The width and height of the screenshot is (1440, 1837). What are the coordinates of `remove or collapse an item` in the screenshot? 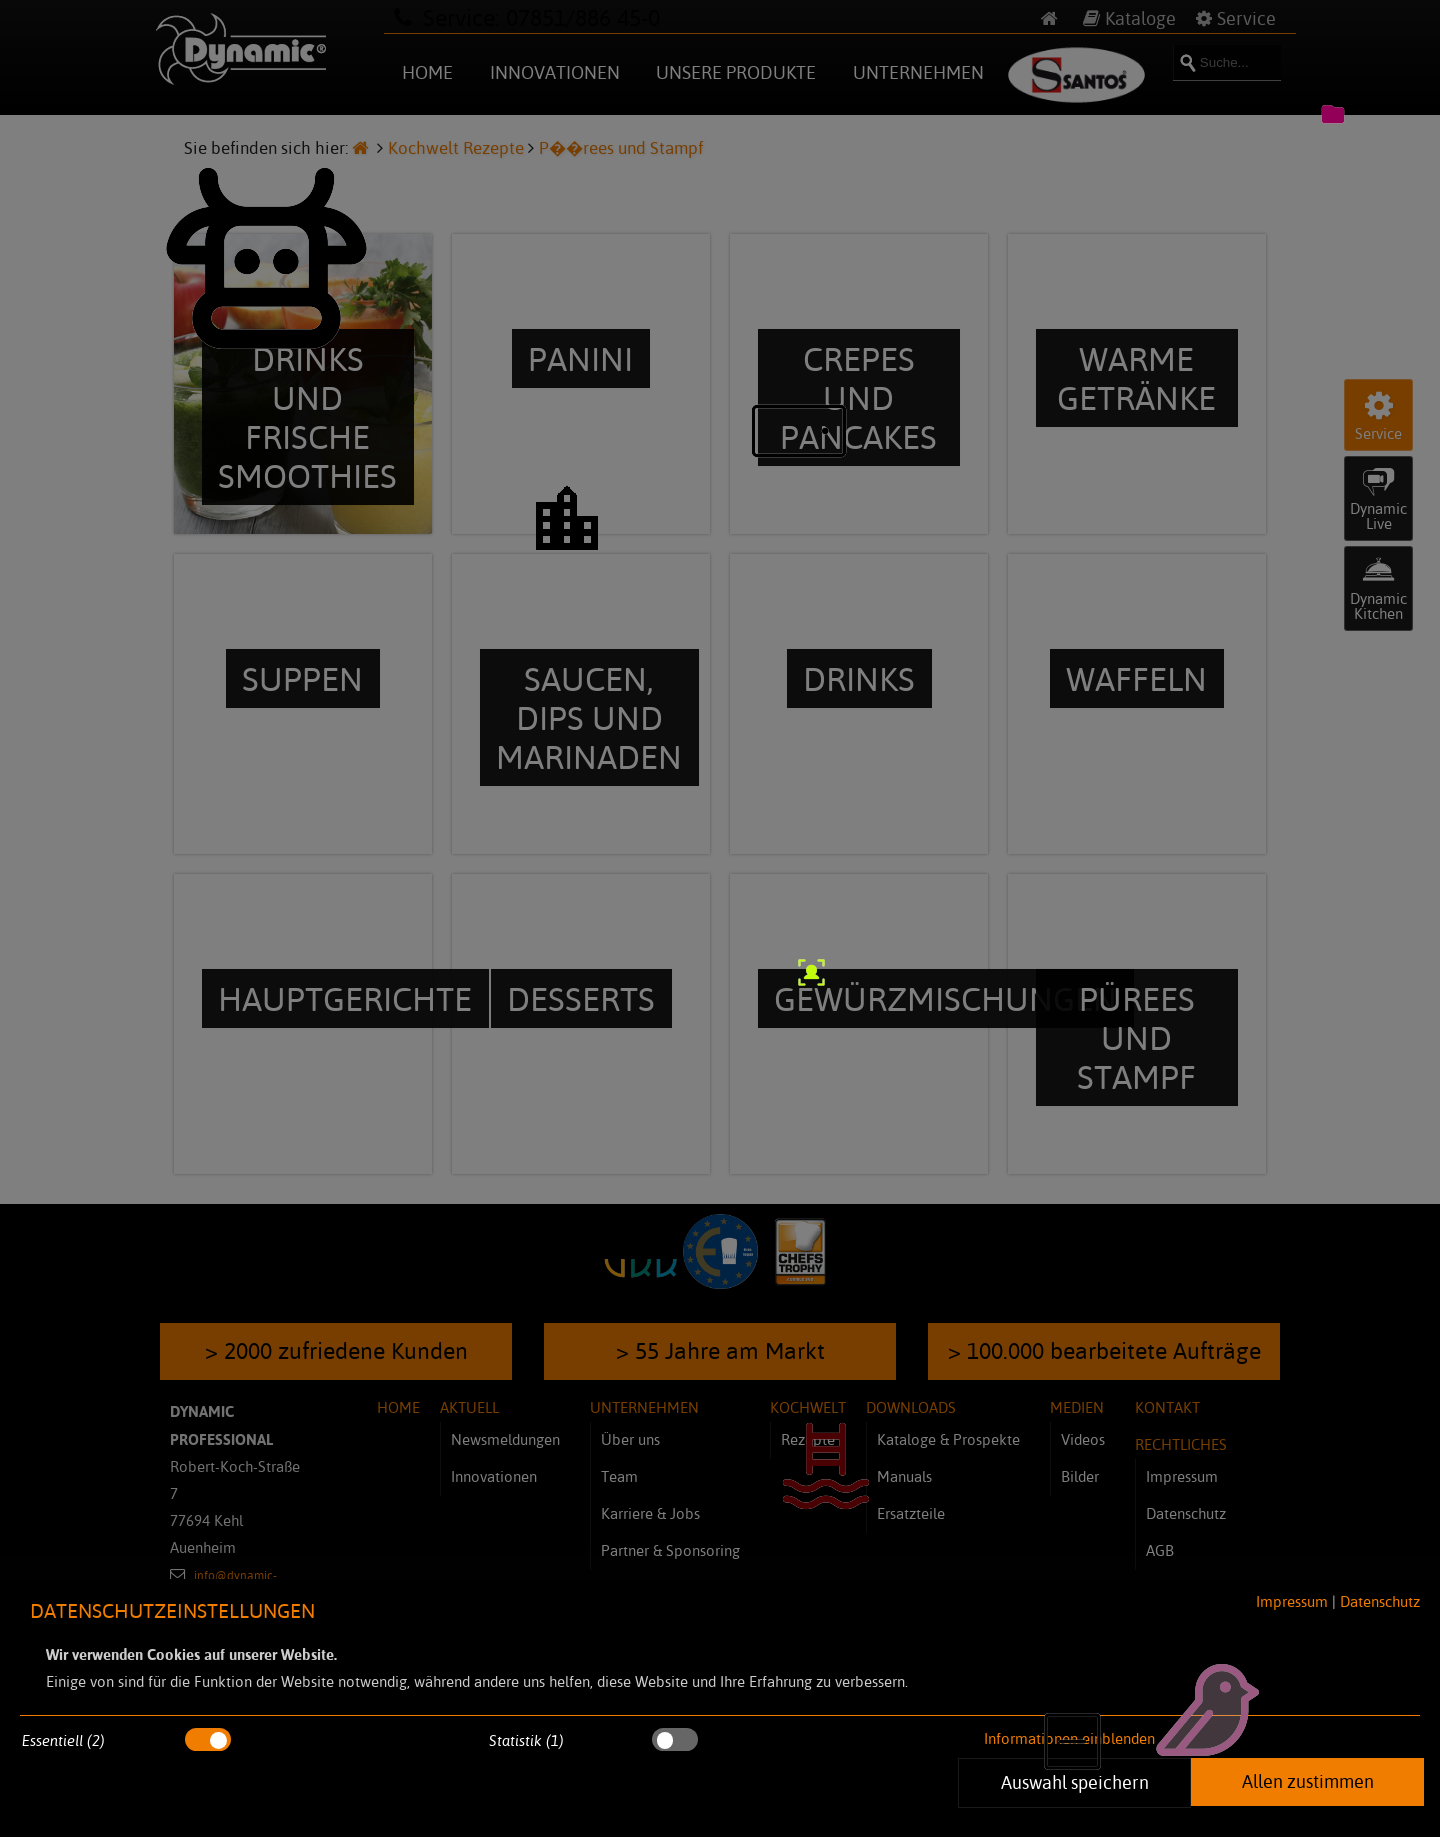 It's located at (1072, 1741).